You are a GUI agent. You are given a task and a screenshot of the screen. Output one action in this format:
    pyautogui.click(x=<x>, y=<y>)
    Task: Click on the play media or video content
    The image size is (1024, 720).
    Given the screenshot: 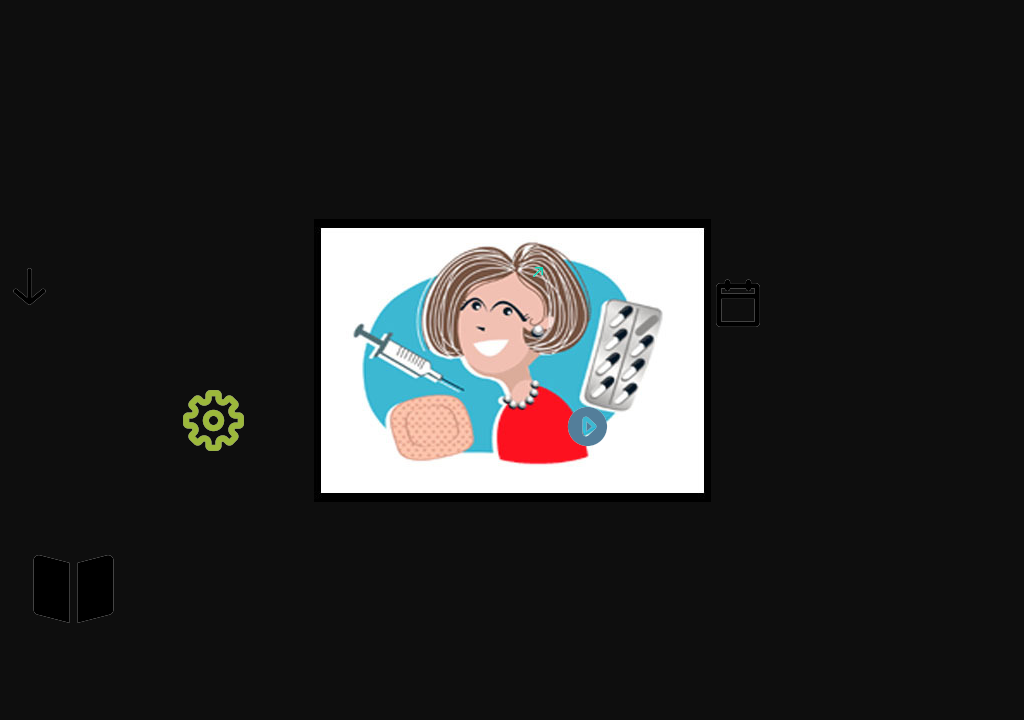 What is the action you would take?
    pyautogui.click(x=587, y=426)
    